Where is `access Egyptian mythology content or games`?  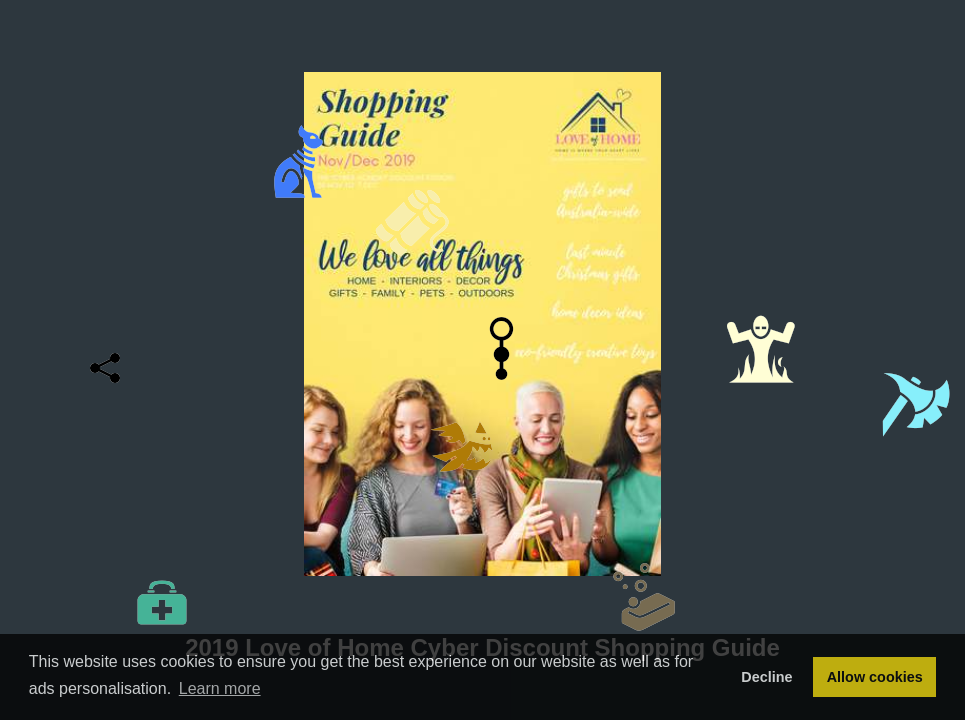 access Egyptian mythology content or games is located at coordinates (298, 161).